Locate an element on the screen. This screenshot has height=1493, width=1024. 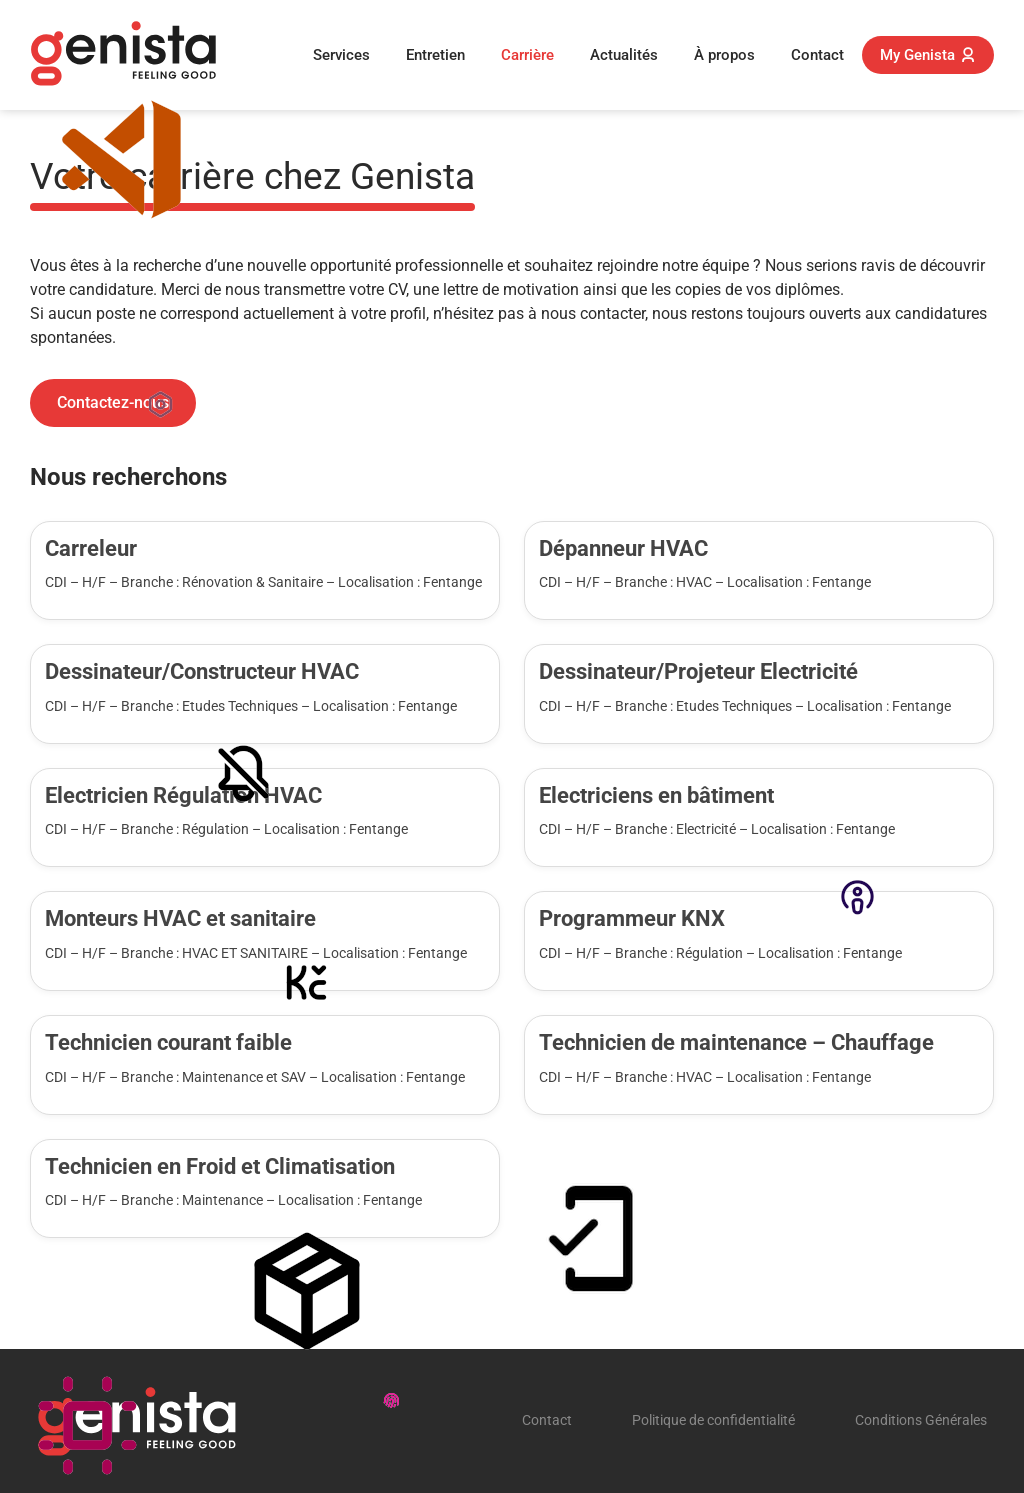
select czech koruna as currency is located at coordinates (306, 982).